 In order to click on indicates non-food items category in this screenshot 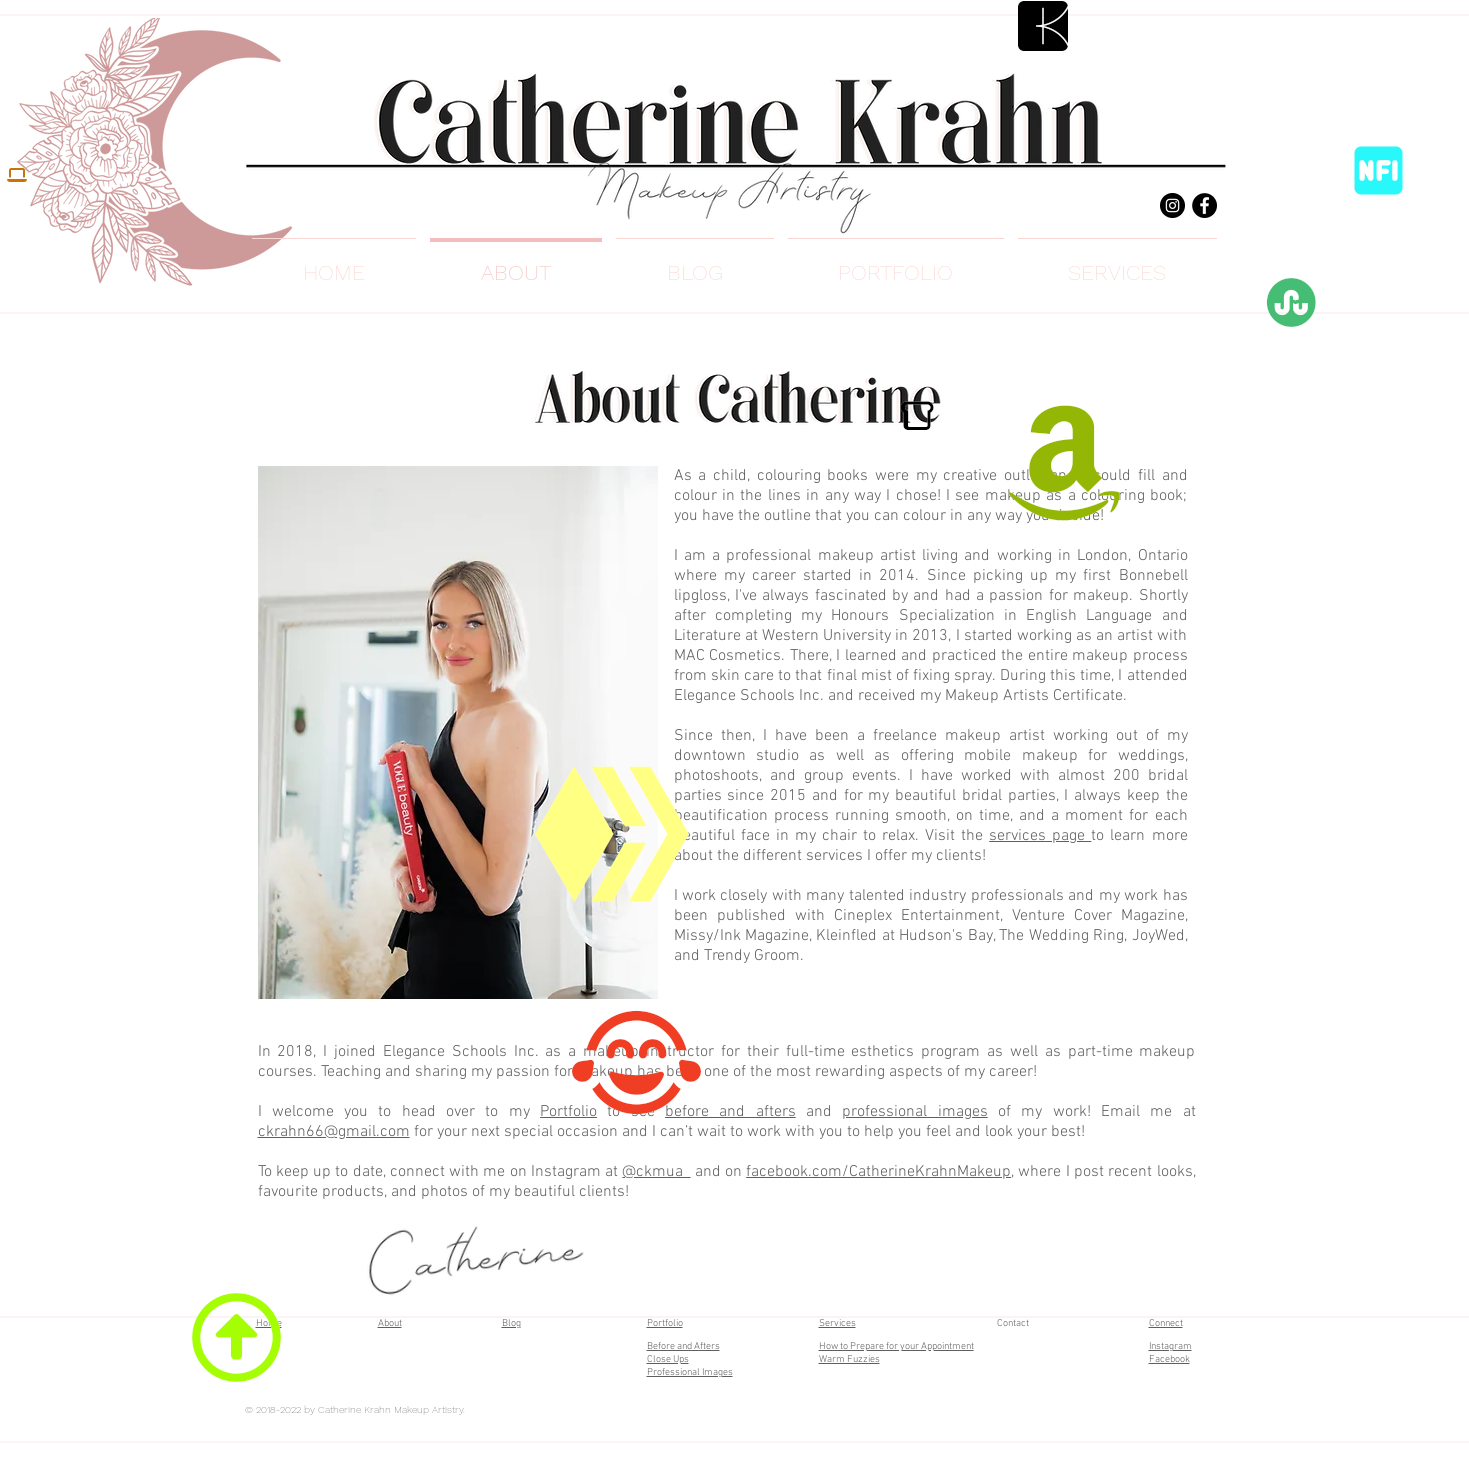, I will do `click(1378, 170)`.